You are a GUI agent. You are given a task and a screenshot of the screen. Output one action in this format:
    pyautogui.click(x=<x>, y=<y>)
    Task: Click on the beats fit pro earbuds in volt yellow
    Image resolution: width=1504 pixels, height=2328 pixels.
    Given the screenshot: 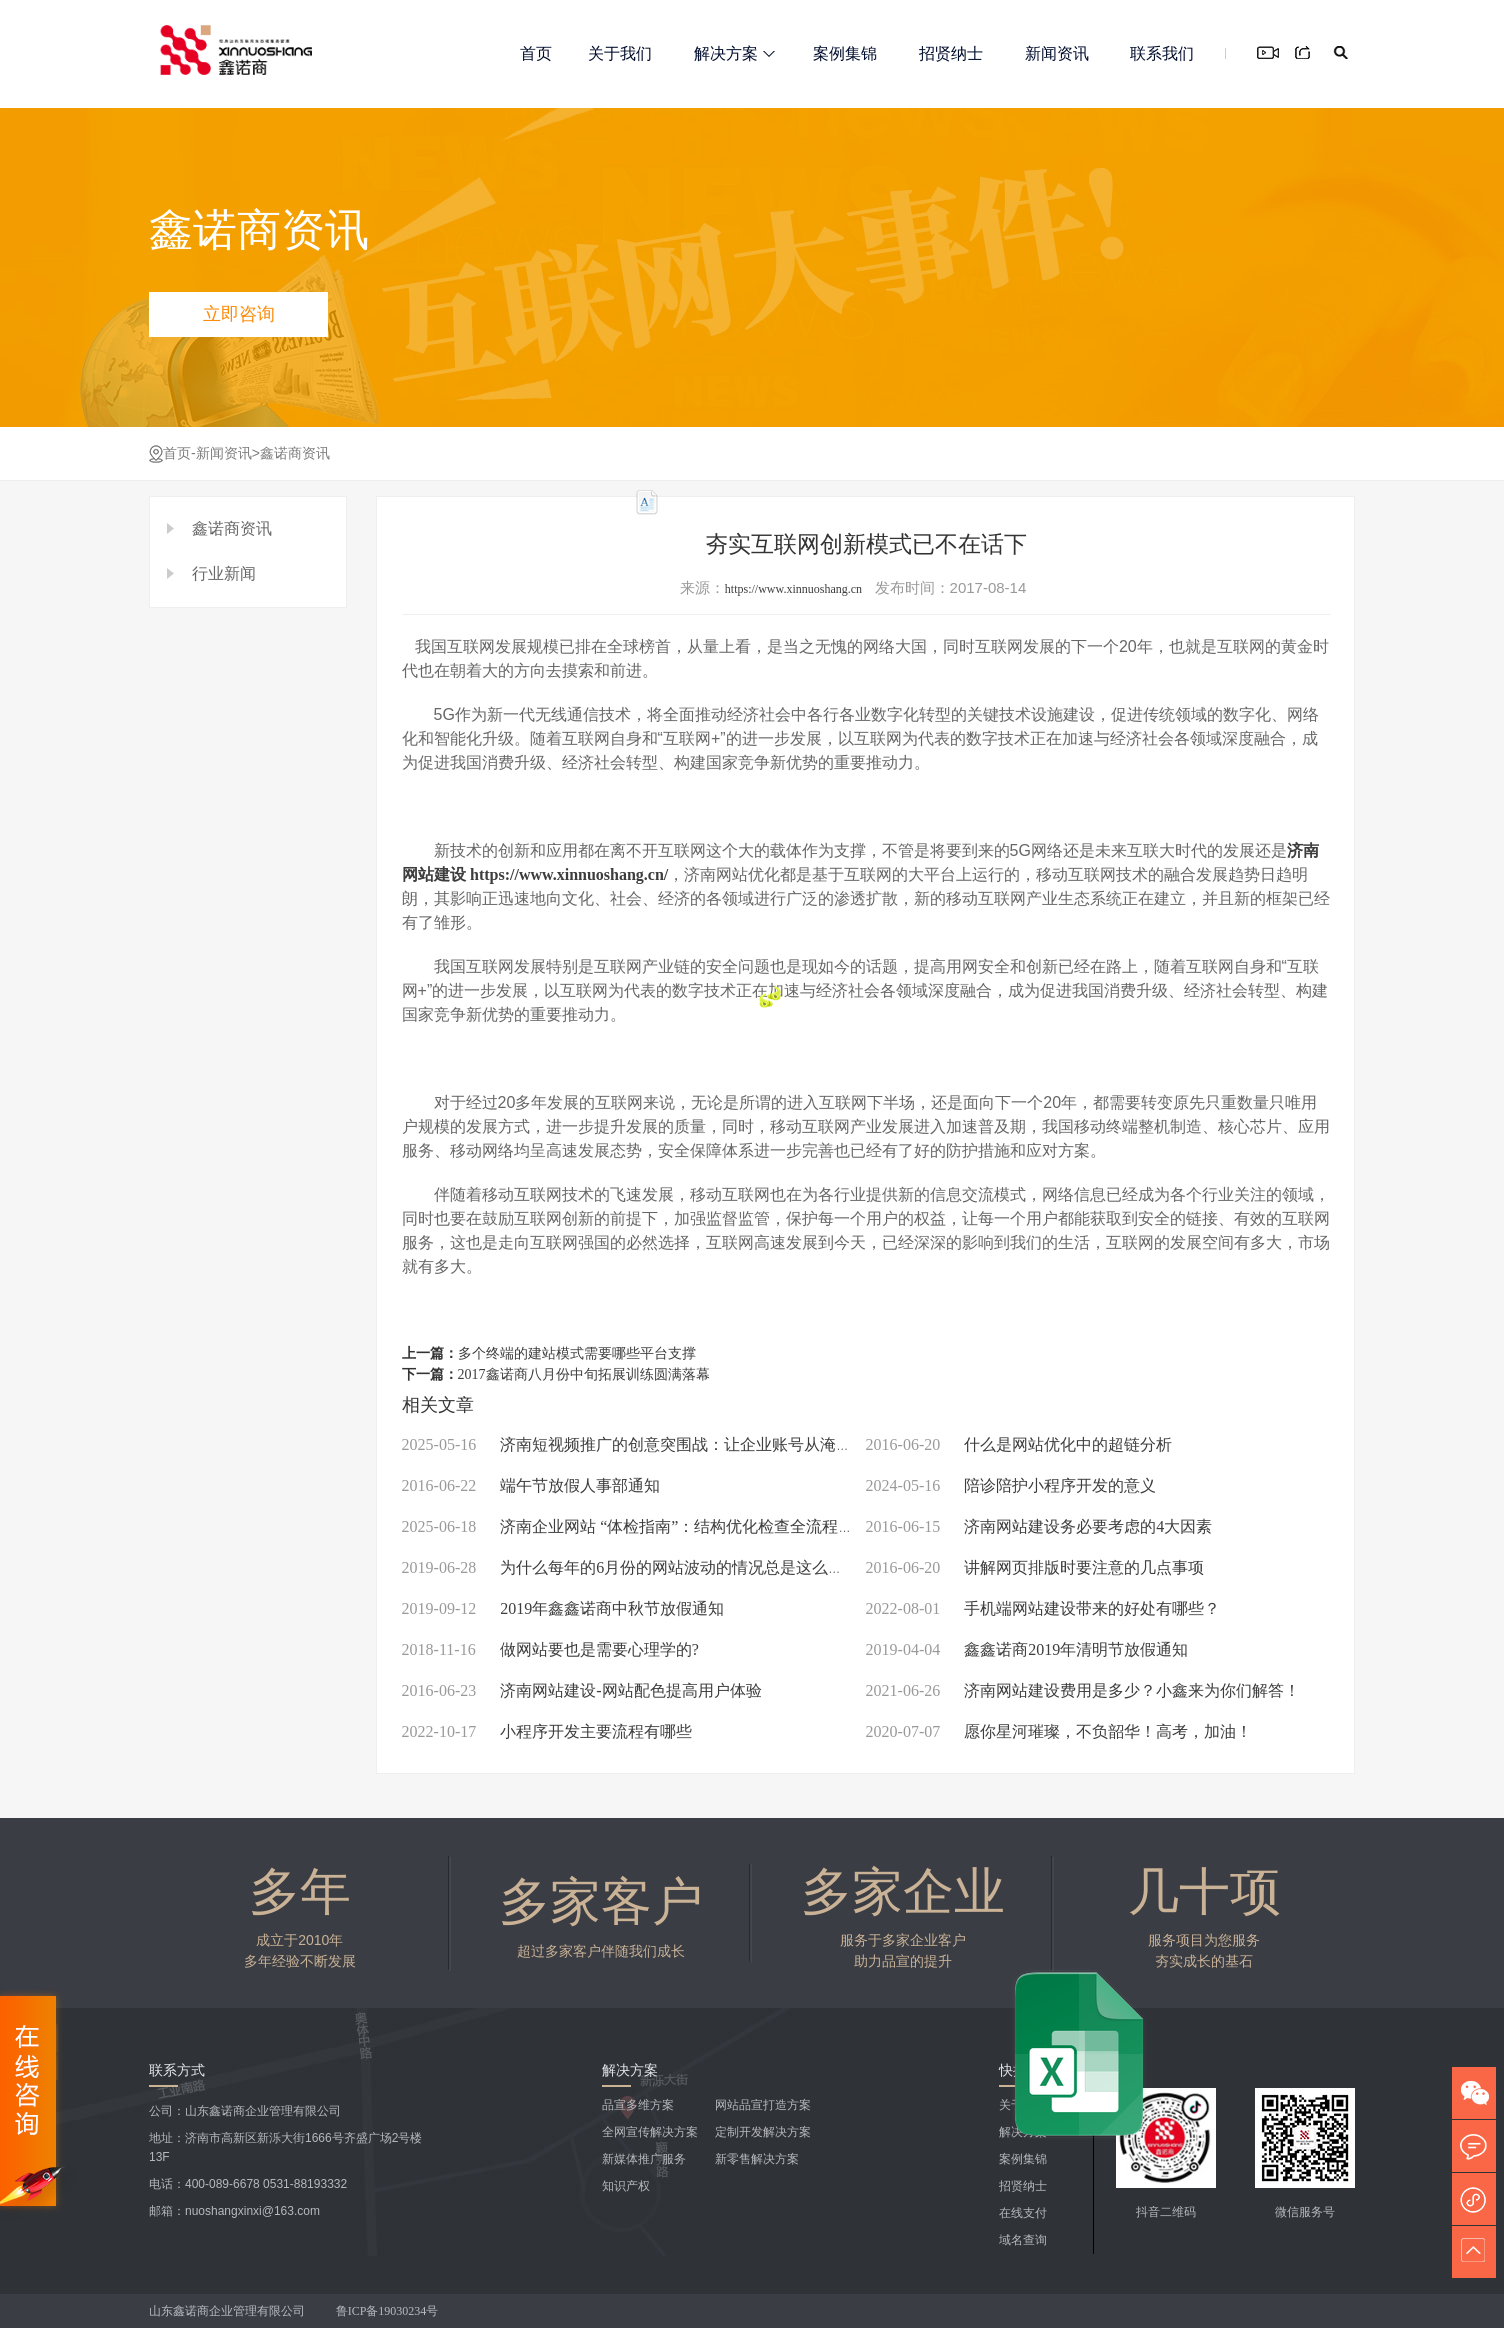 What is the action you would take?
    pyautogui.click(x=770, y=997)
    